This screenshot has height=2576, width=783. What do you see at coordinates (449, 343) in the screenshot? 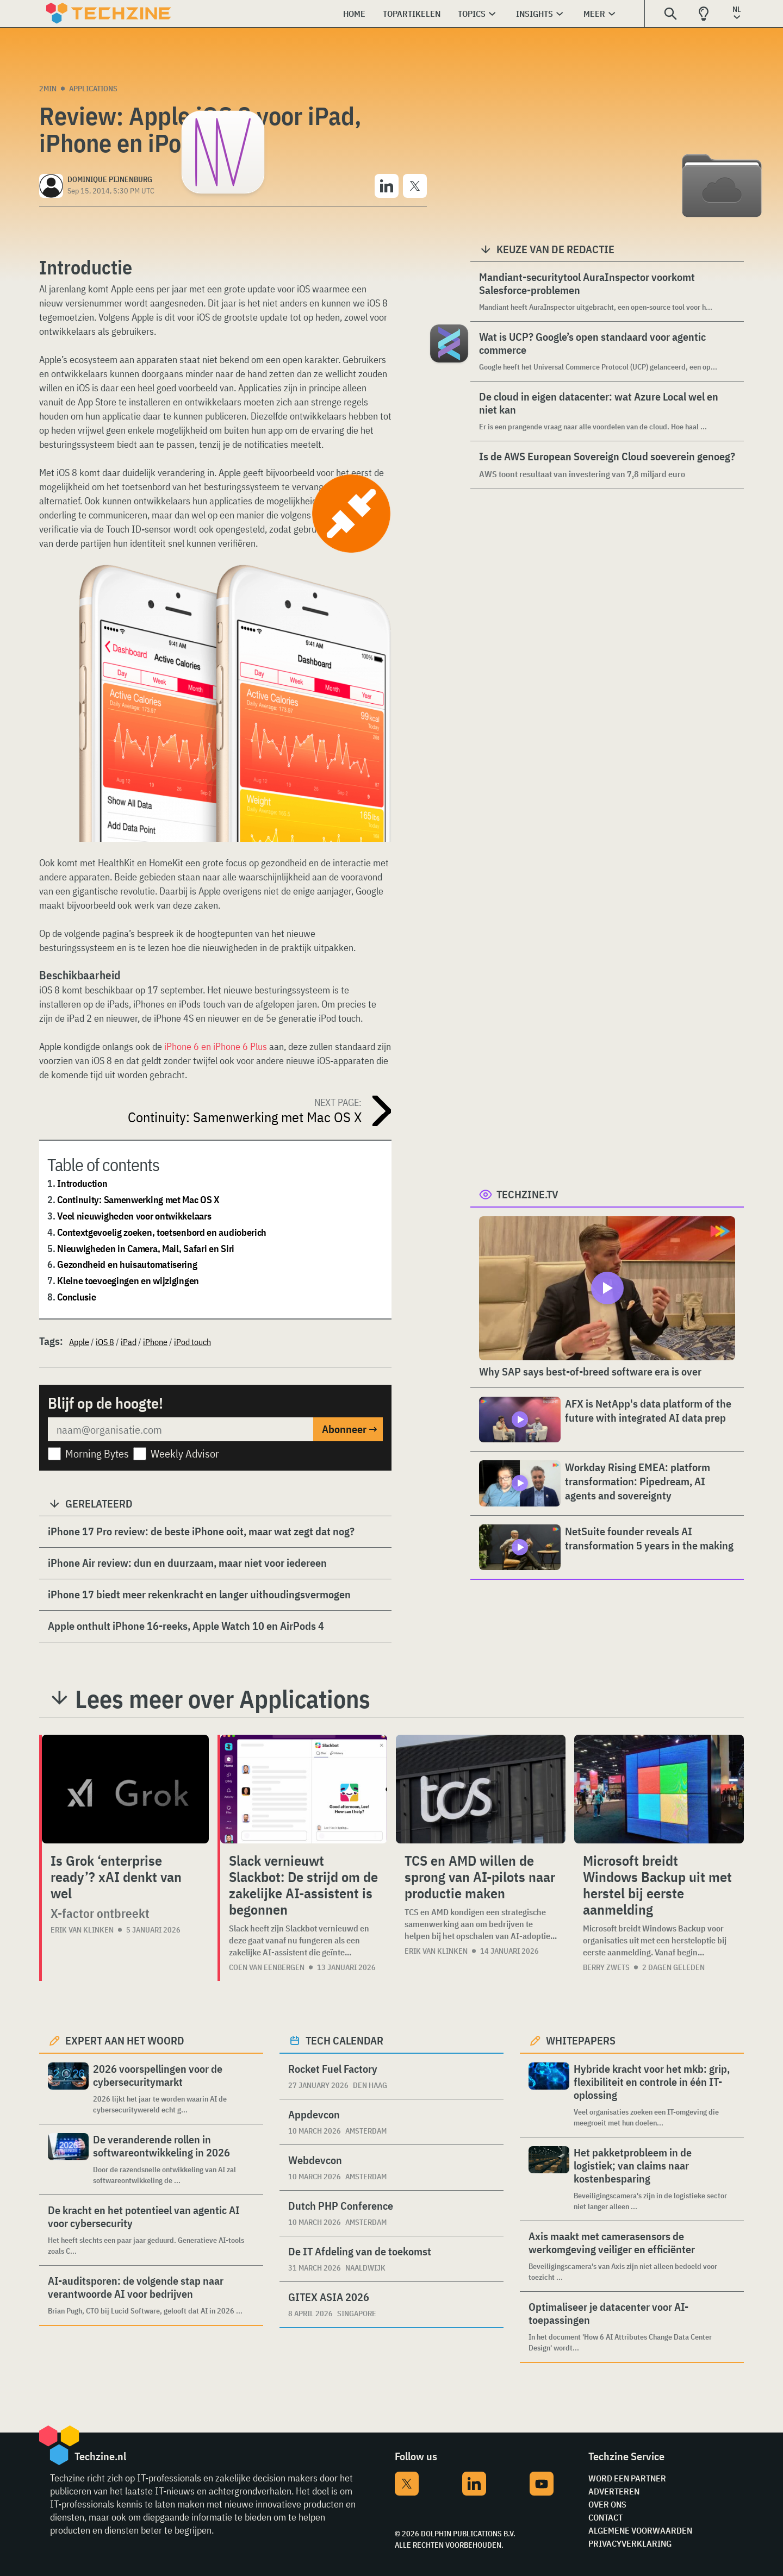
I see `open the helix app` at bounding box center [449, 343].